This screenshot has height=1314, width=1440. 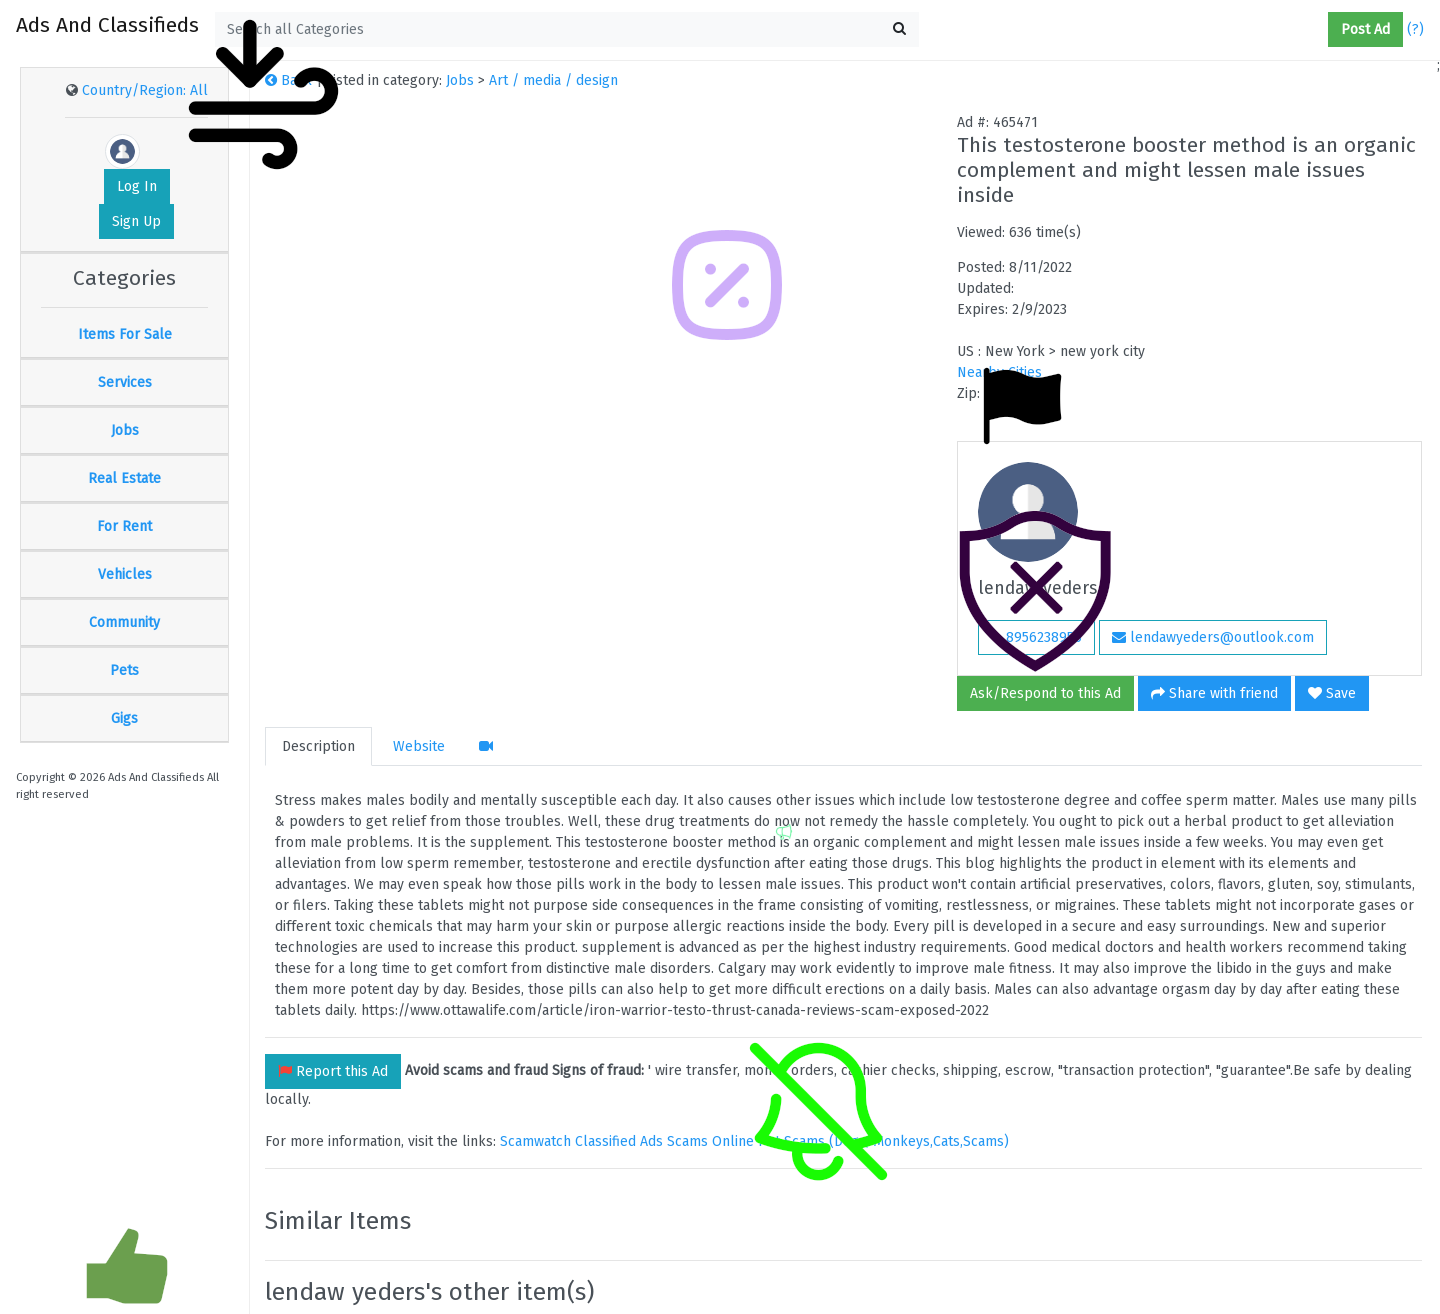 I want to click on view discount or promotional offer, so click(x=727, y=285).